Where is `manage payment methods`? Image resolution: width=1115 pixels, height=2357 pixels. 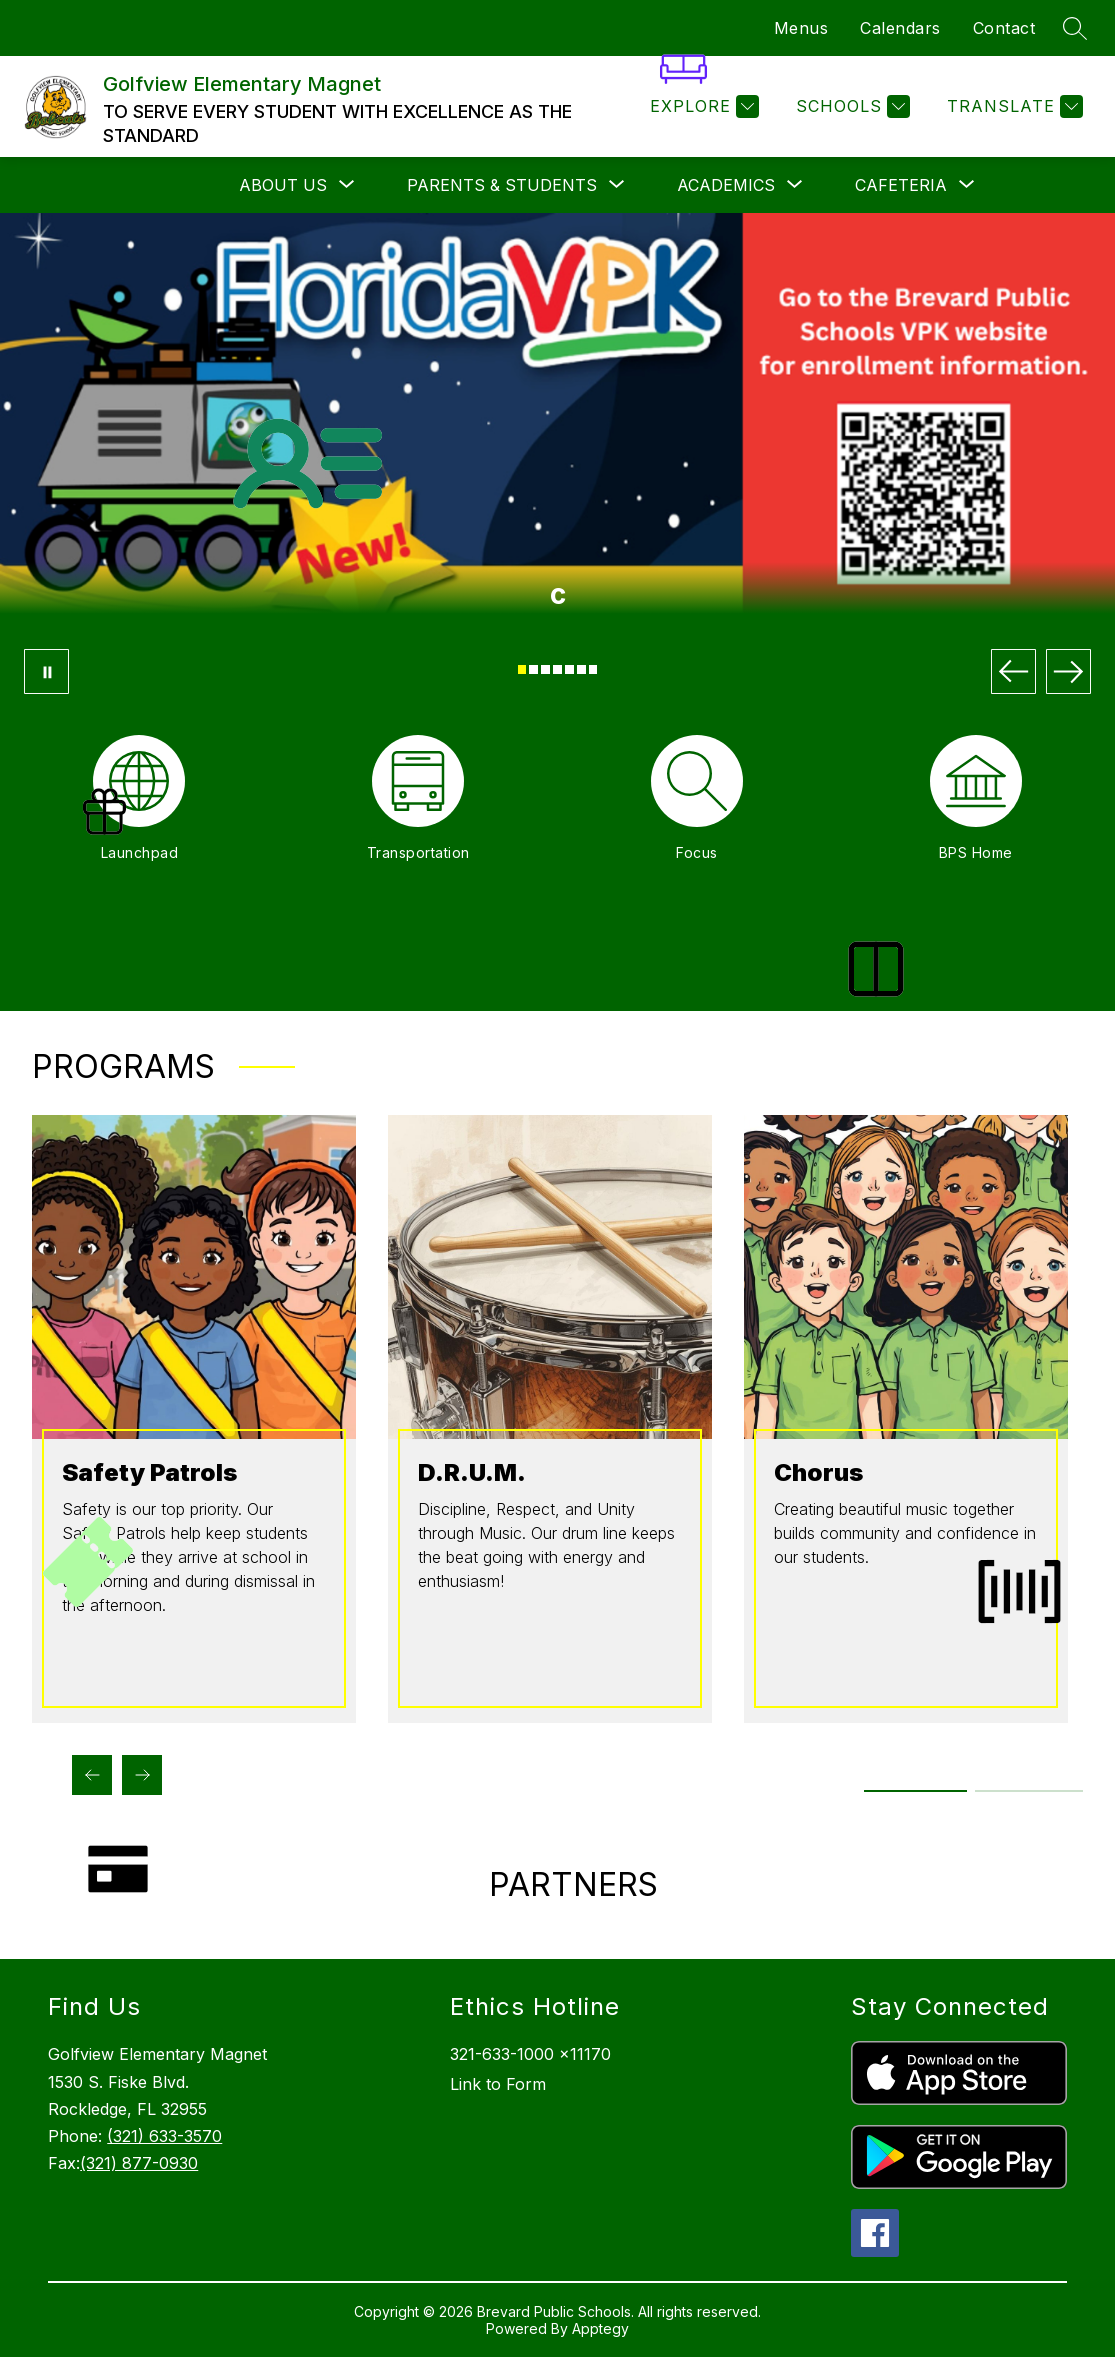
manage payment methods is located at coordinates (118, 1869).